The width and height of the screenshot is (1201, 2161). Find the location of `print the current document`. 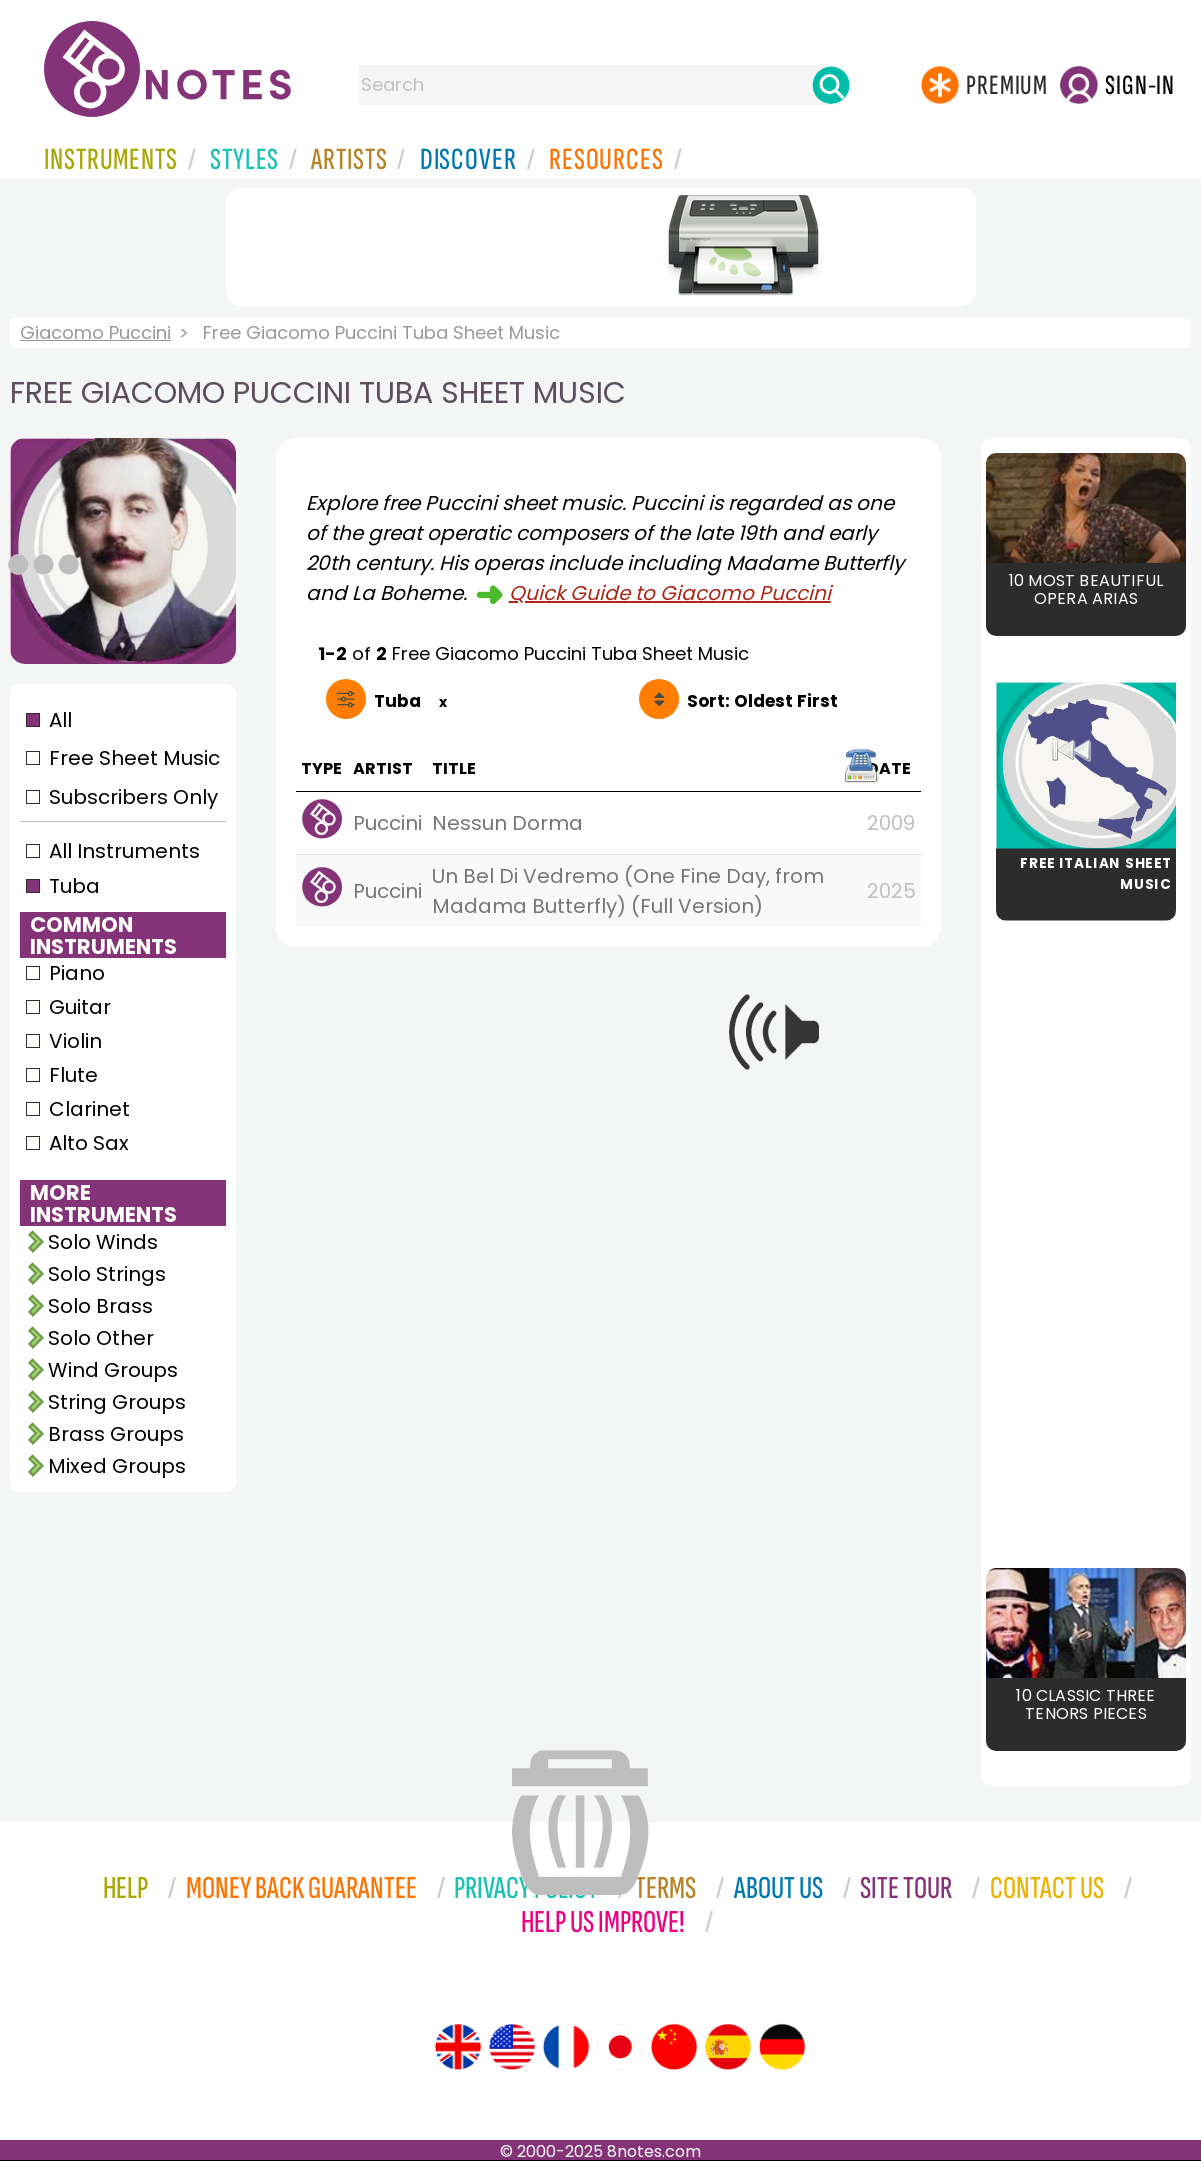

print the current document is located at coordinates (743, 241).